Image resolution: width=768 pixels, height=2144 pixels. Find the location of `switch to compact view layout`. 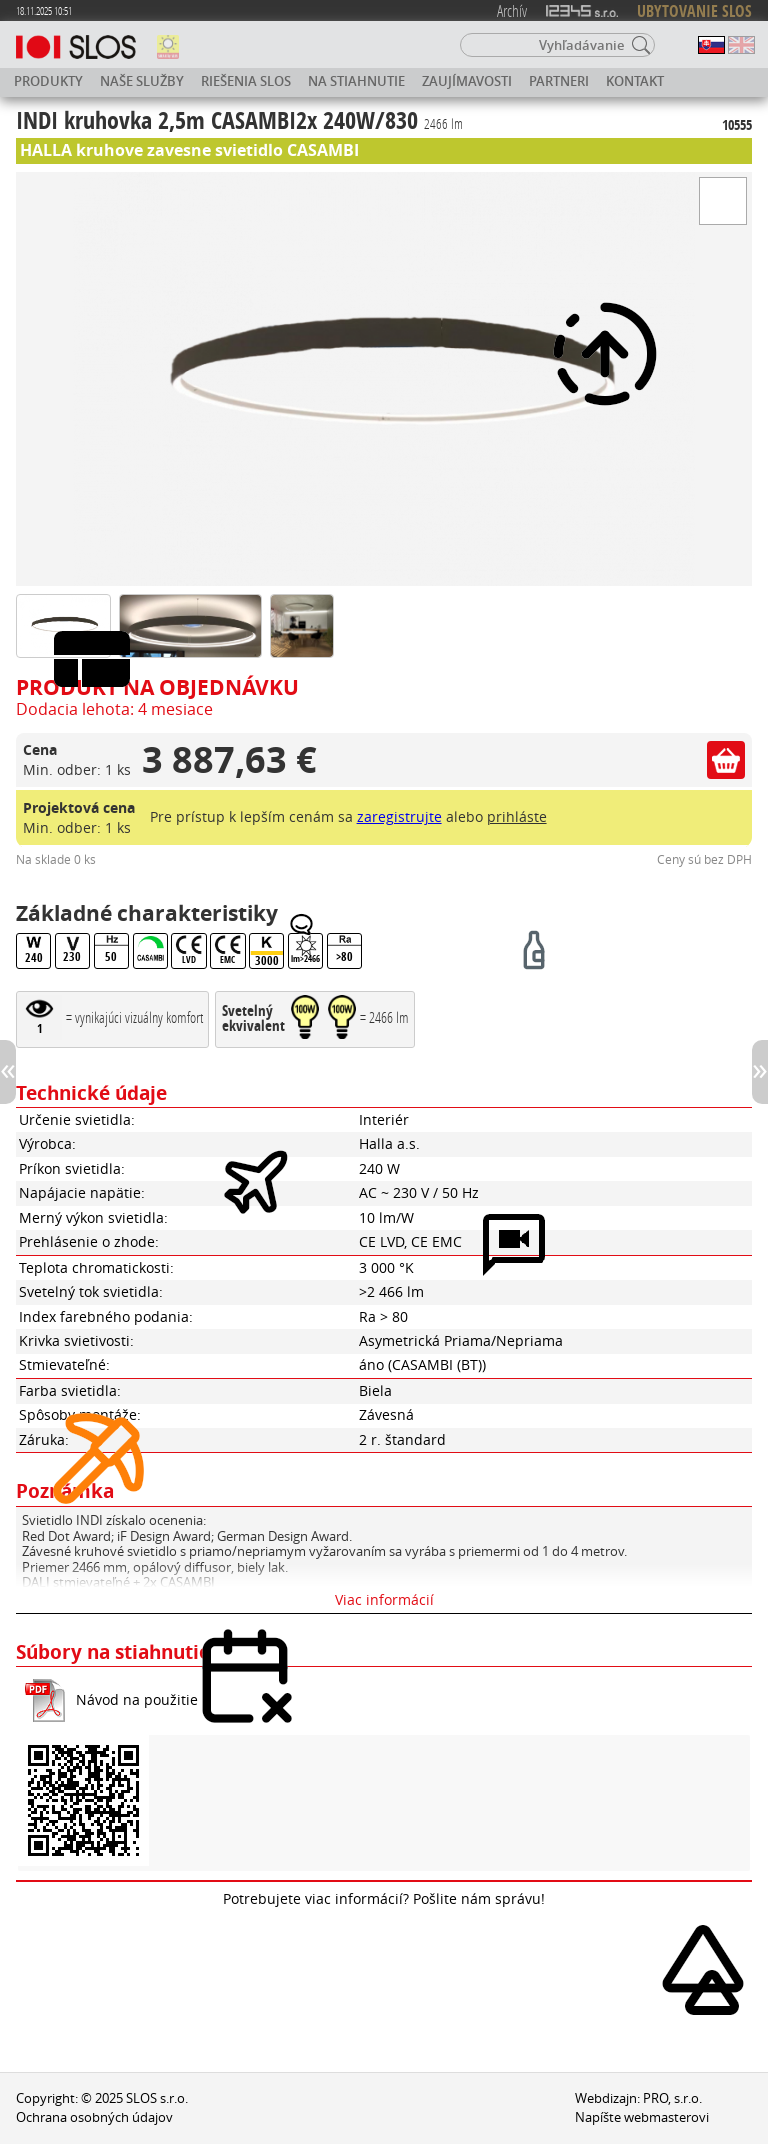

switch to compact view layout is located at coordinates (90, 659).